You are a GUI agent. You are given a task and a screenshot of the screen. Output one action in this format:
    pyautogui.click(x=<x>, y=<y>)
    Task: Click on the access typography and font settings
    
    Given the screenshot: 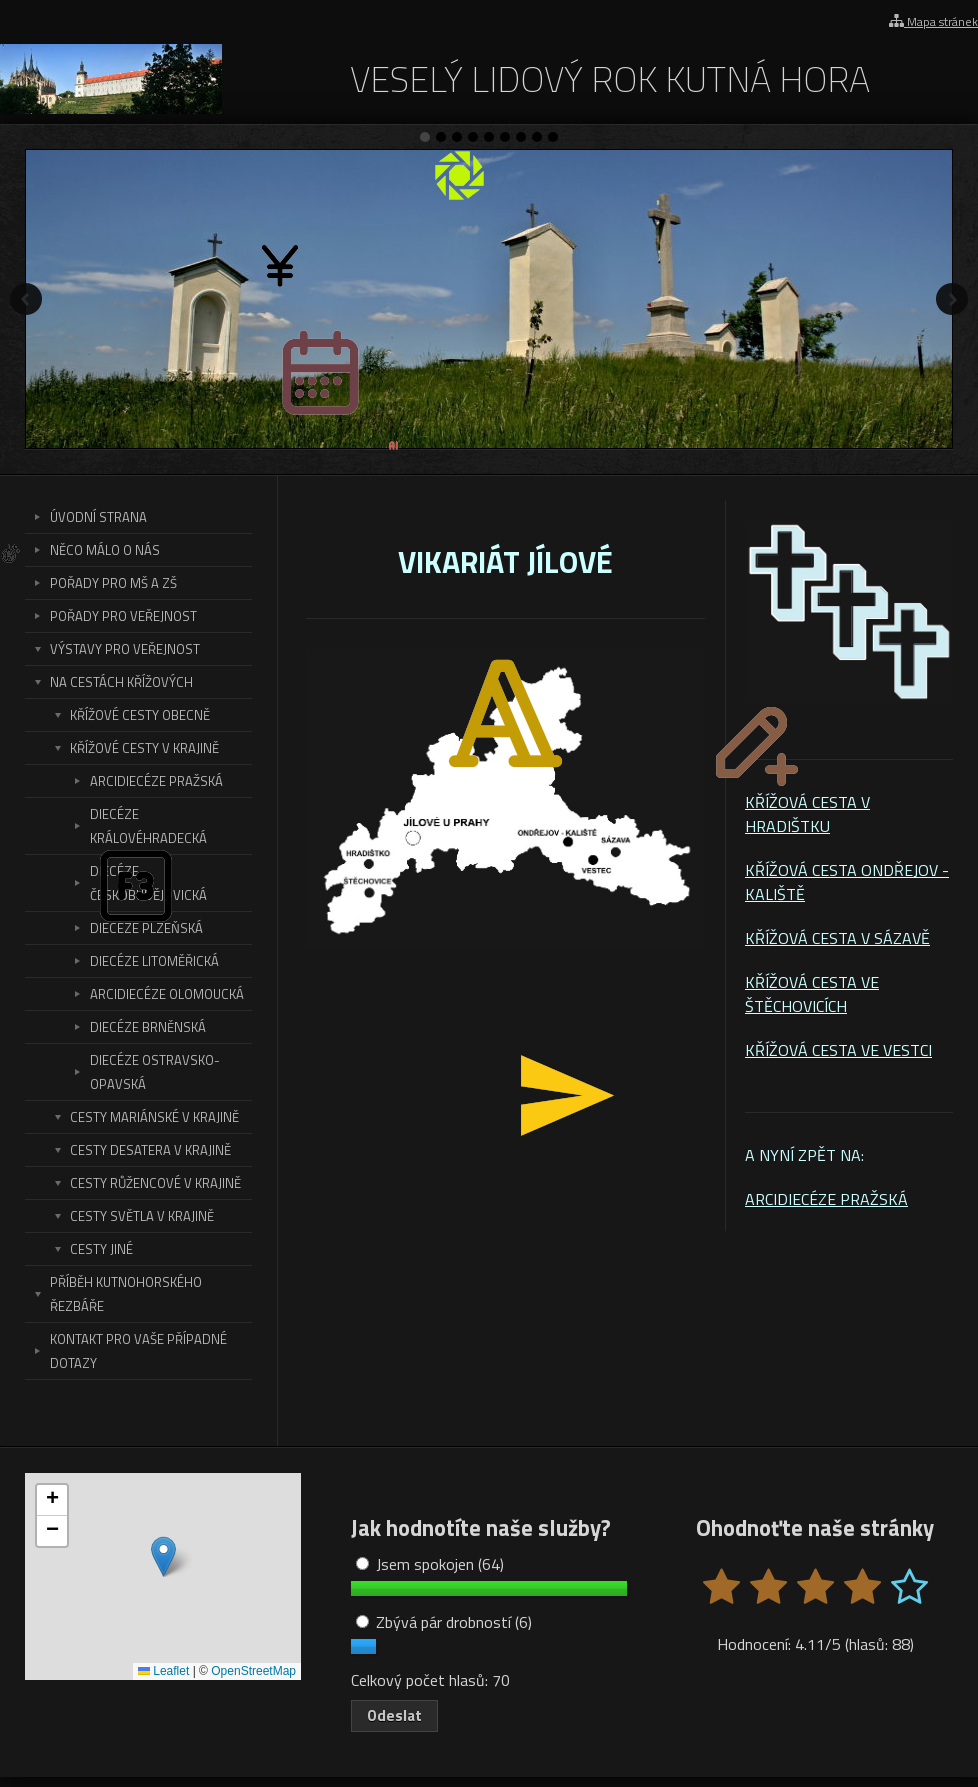 What is the action you would take?
    pyautogui.click(x=502, y=713)
    